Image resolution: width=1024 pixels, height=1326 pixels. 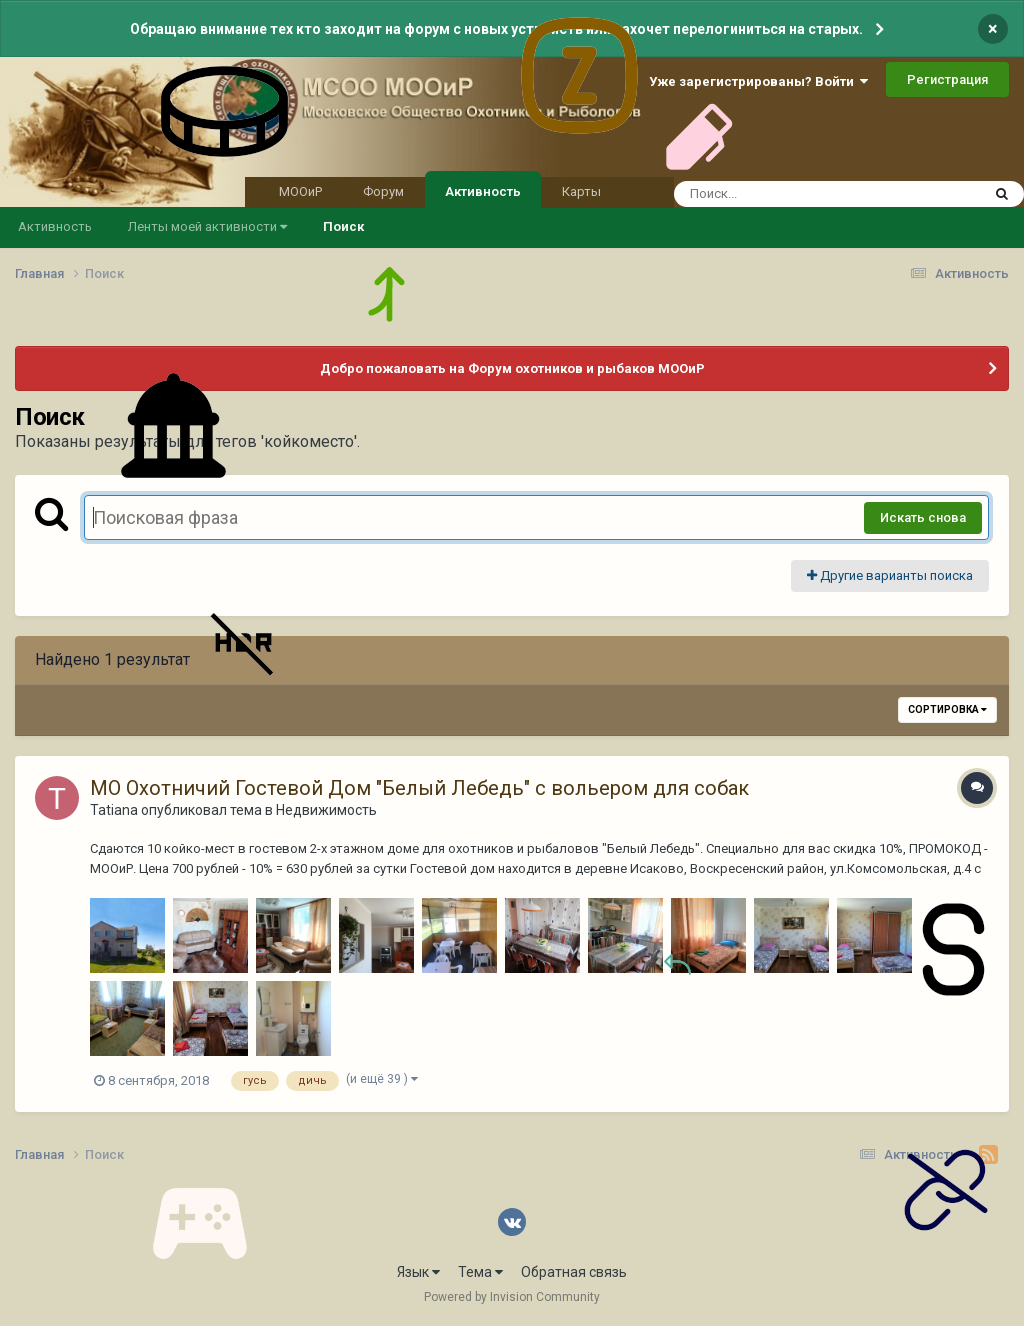 I want to click on view your coin balance or currency, so click(x=224, y=111).